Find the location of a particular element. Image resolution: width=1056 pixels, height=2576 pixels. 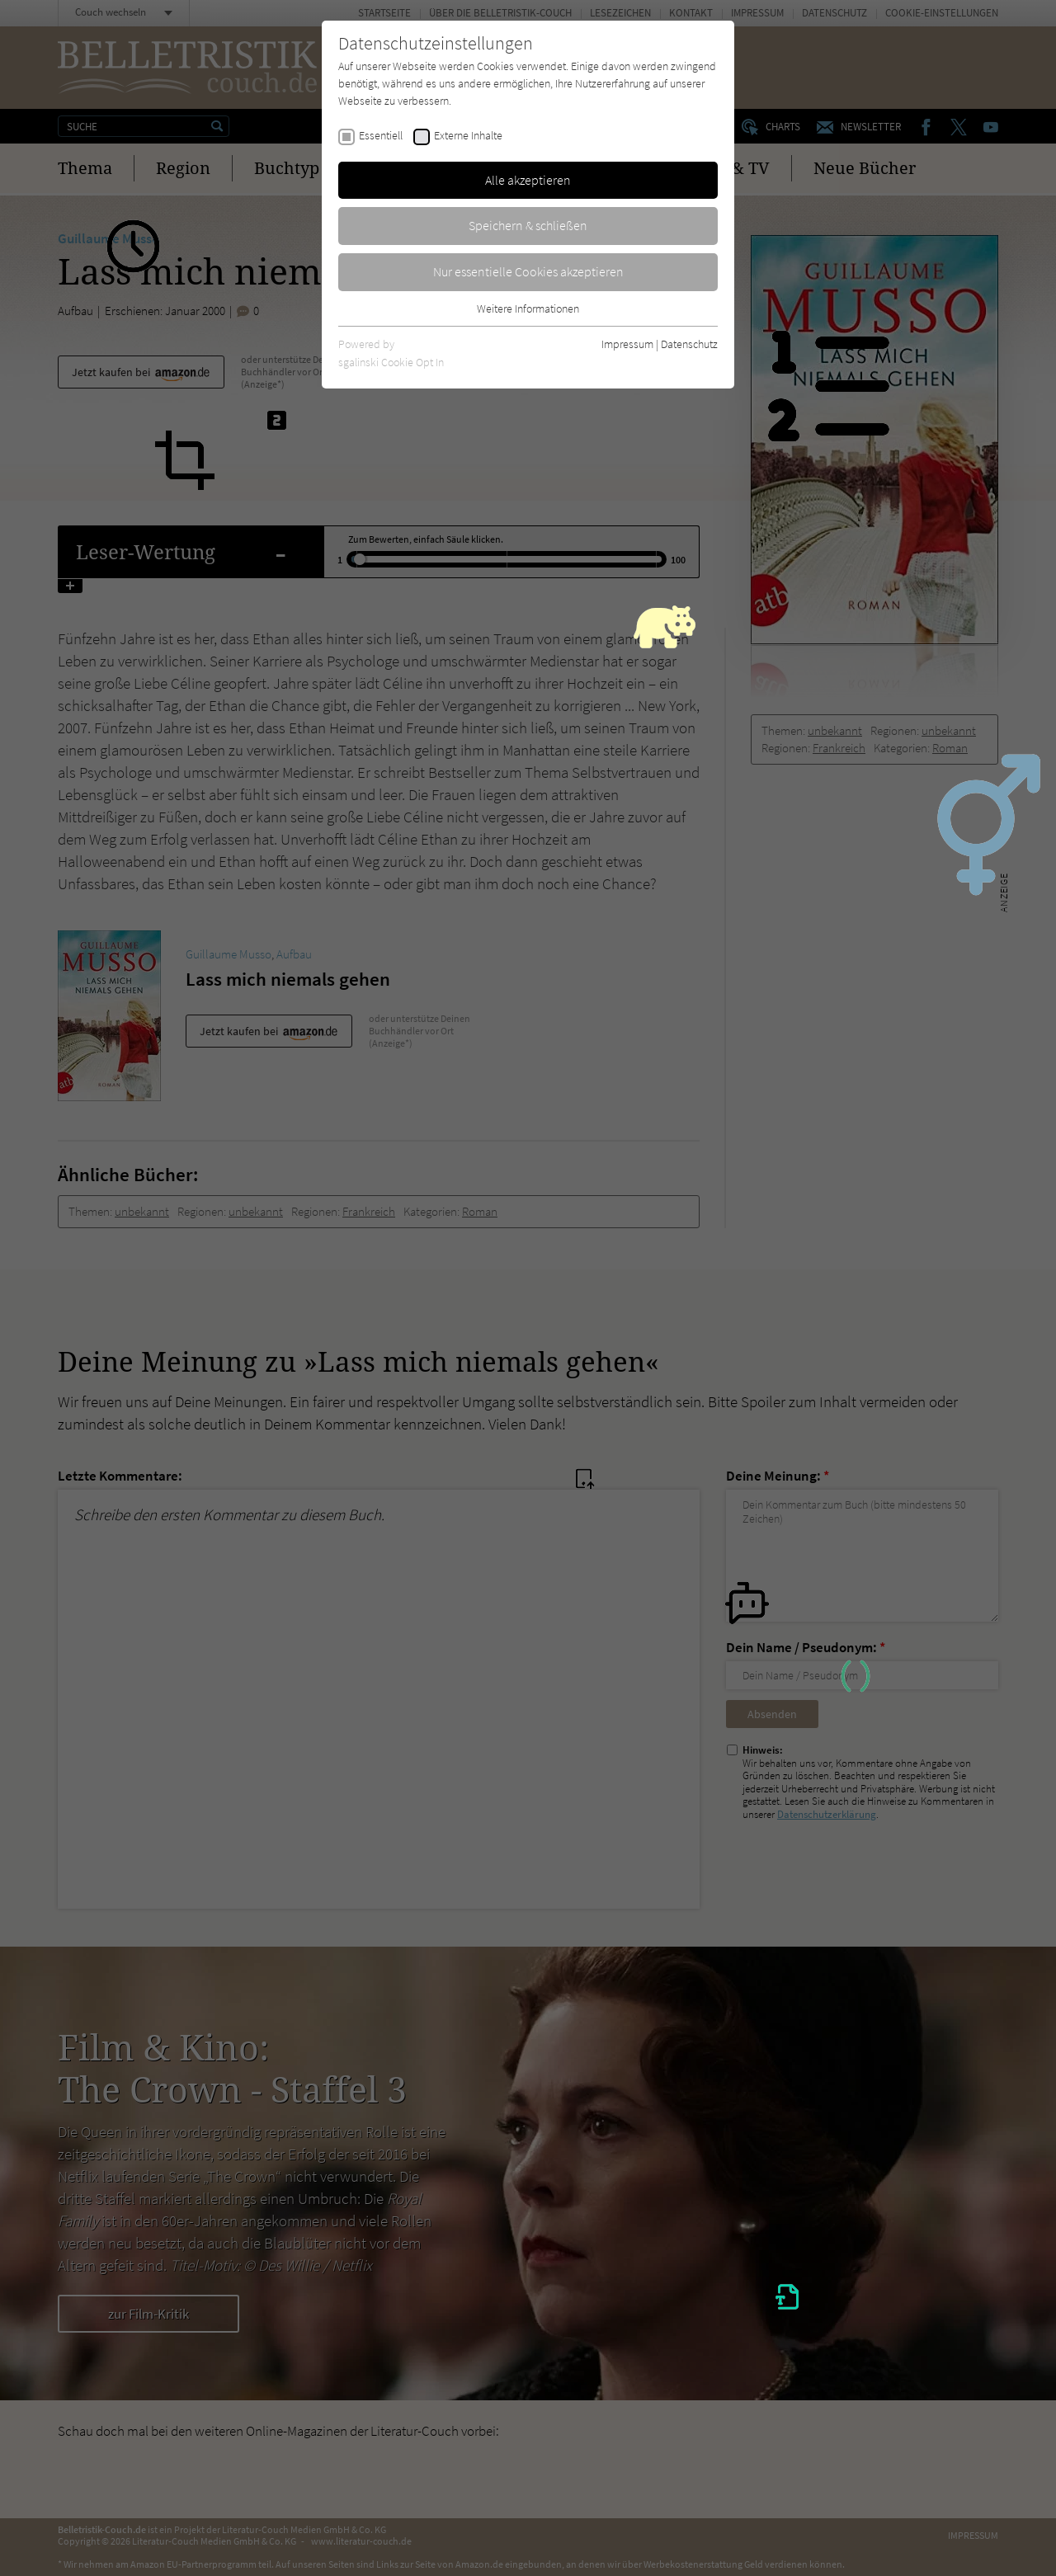

view time or clock settings is located at coordinates (133, 246).